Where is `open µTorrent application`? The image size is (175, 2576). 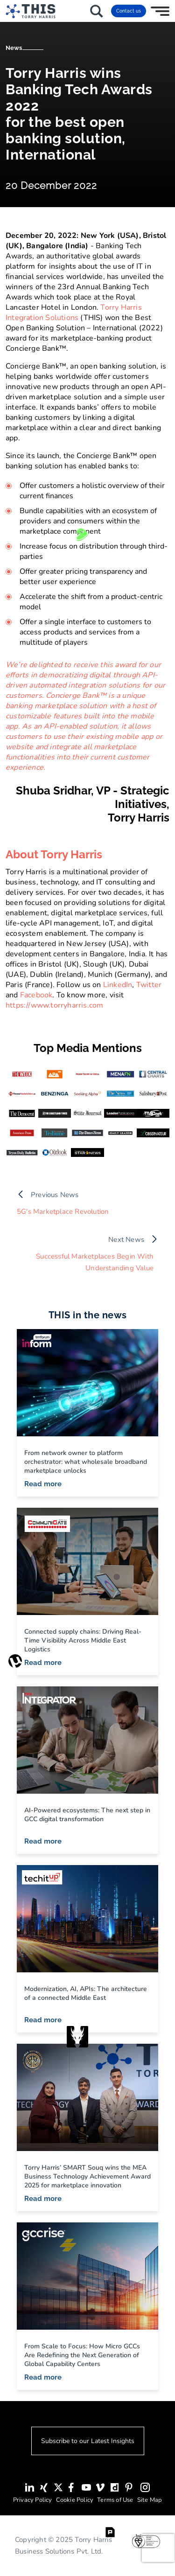 open µTorrent application is located at coordinates (15, 1661).